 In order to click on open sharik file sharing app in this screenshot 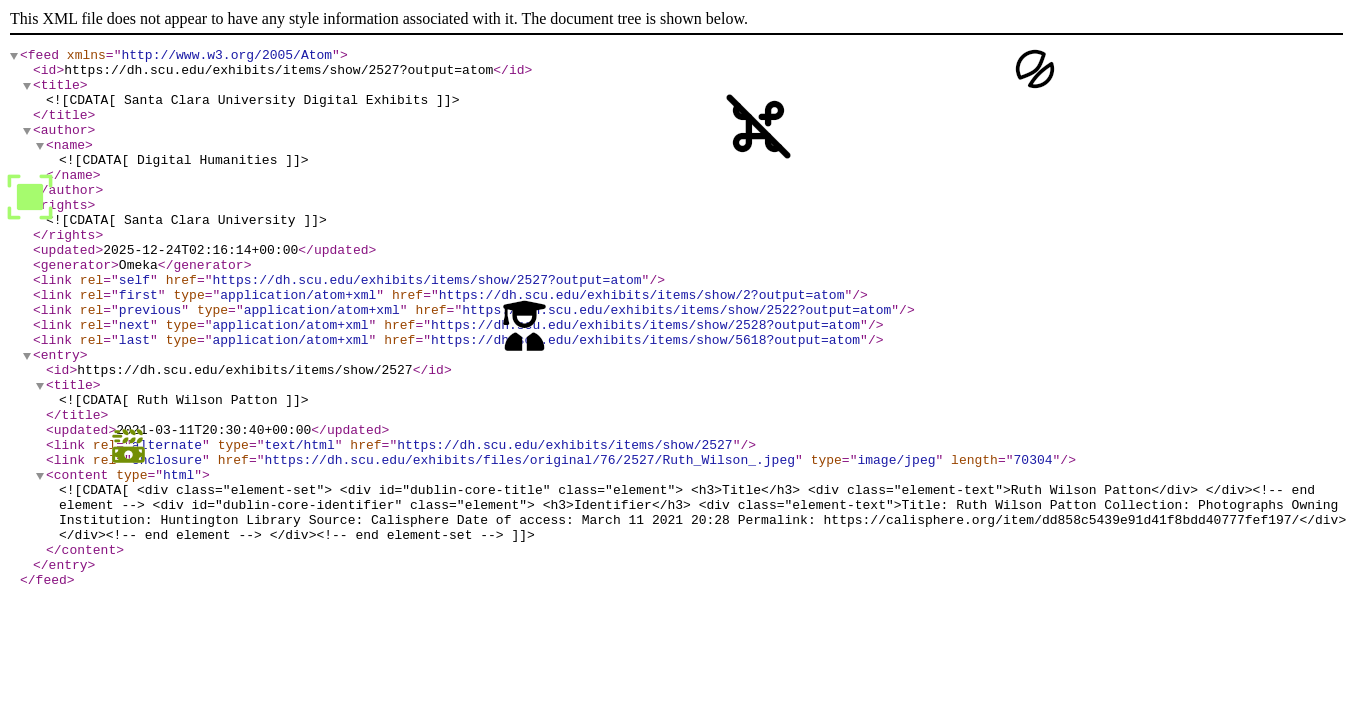, I will do `click(1035, 69)`.